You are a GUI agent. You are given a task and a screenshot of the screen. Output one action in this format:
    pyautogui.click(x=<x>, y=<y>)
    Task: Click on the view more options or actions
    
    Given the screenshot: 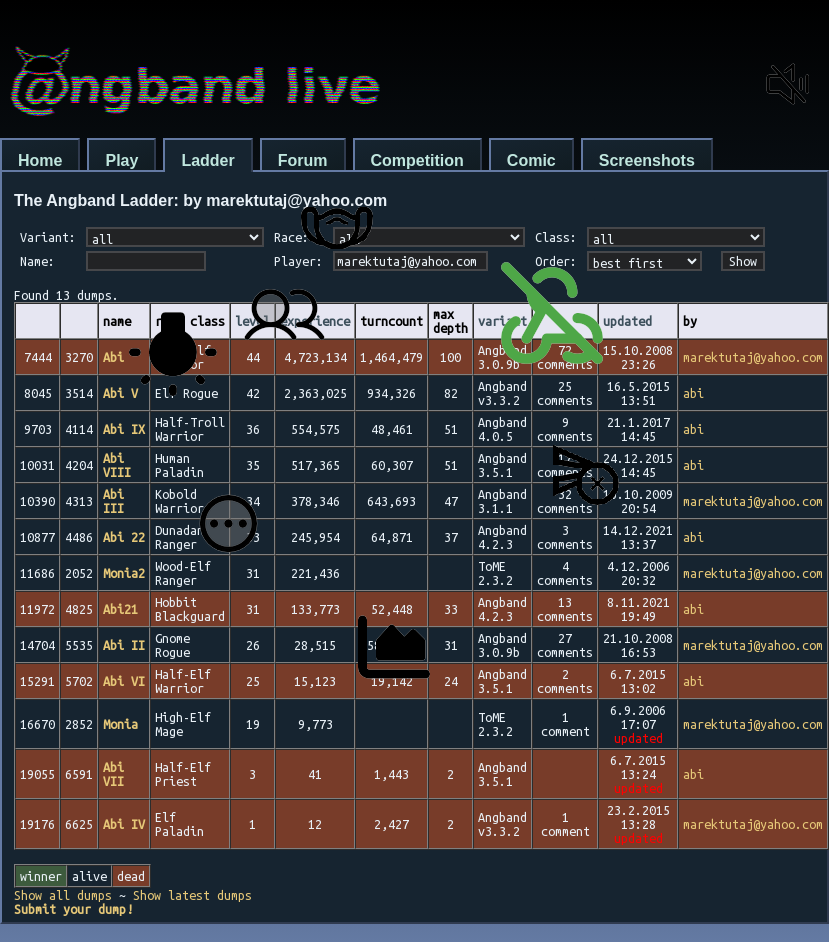 What is the action you would take?
    pyautogui.click(x=228, y=523)
    